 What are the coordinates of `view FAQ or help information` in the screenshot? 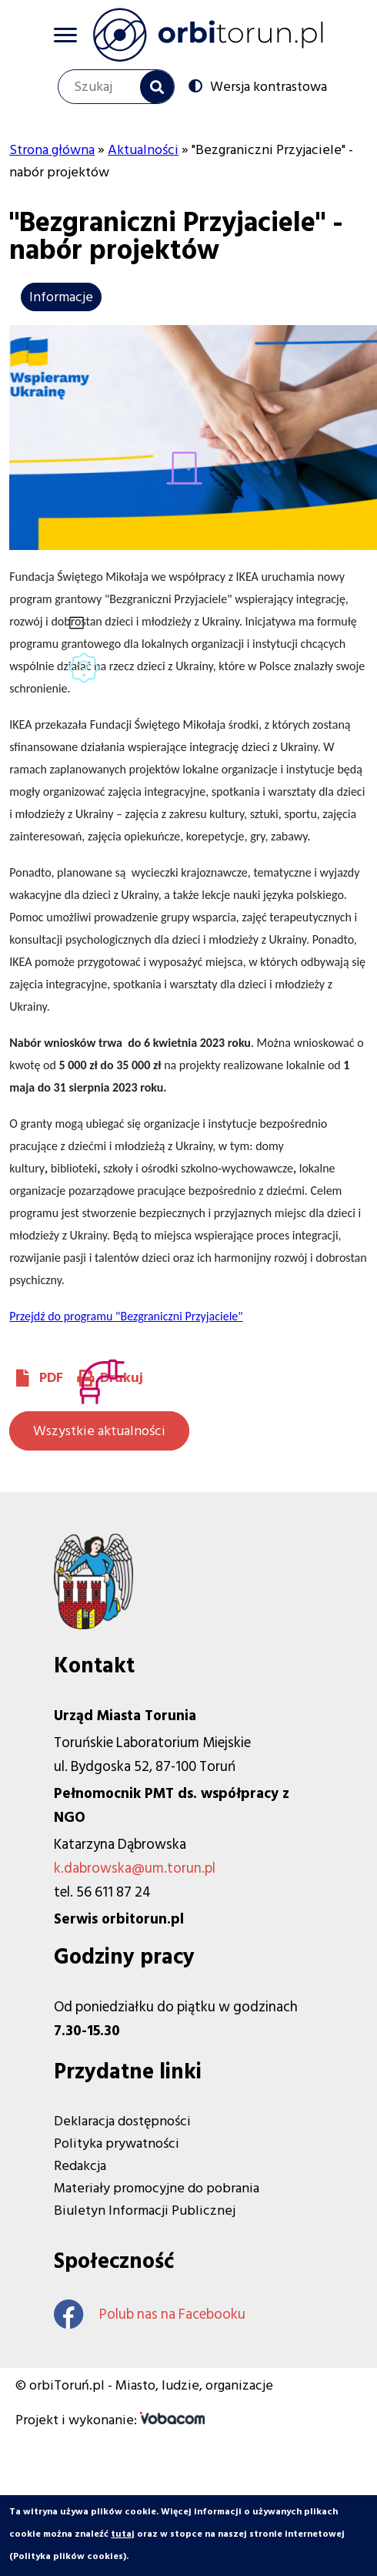 It's located at (84, 668).